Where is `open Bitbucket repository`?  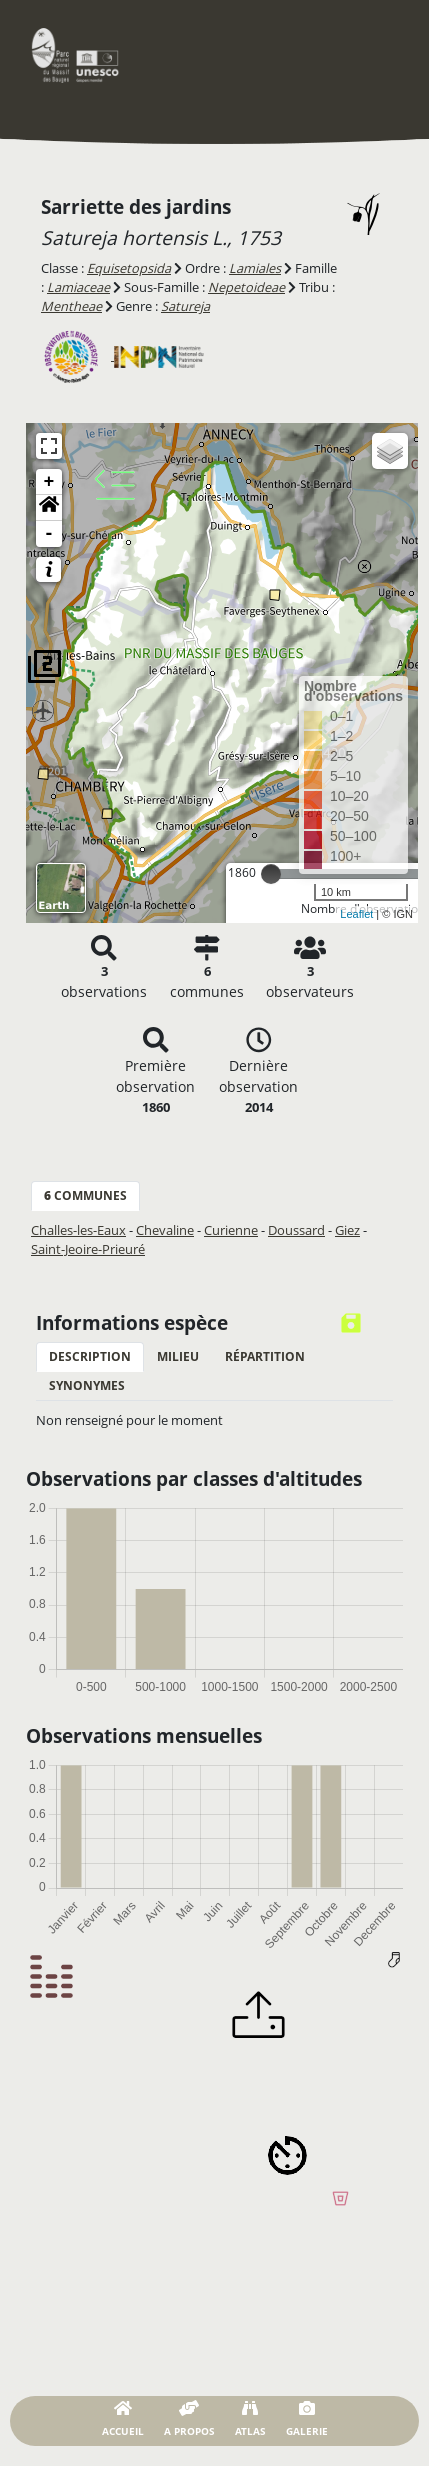
open Bitbucket repository is located at coordinates (340, 2198).